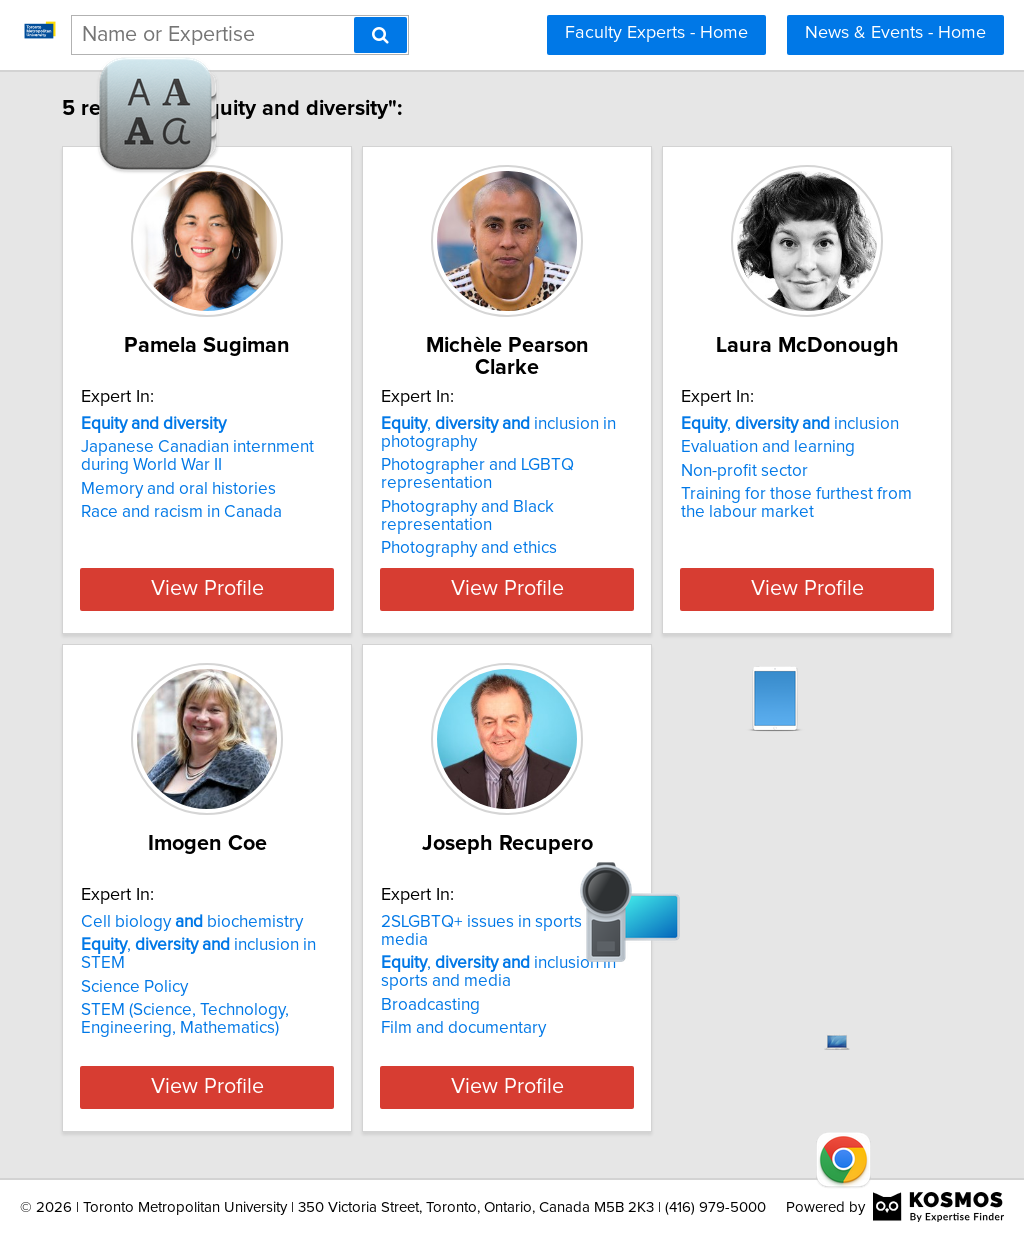  Describe the element at coordinates (775, 699) in the screenshot. I see `iPad Air with cellular connectivity` at that location.